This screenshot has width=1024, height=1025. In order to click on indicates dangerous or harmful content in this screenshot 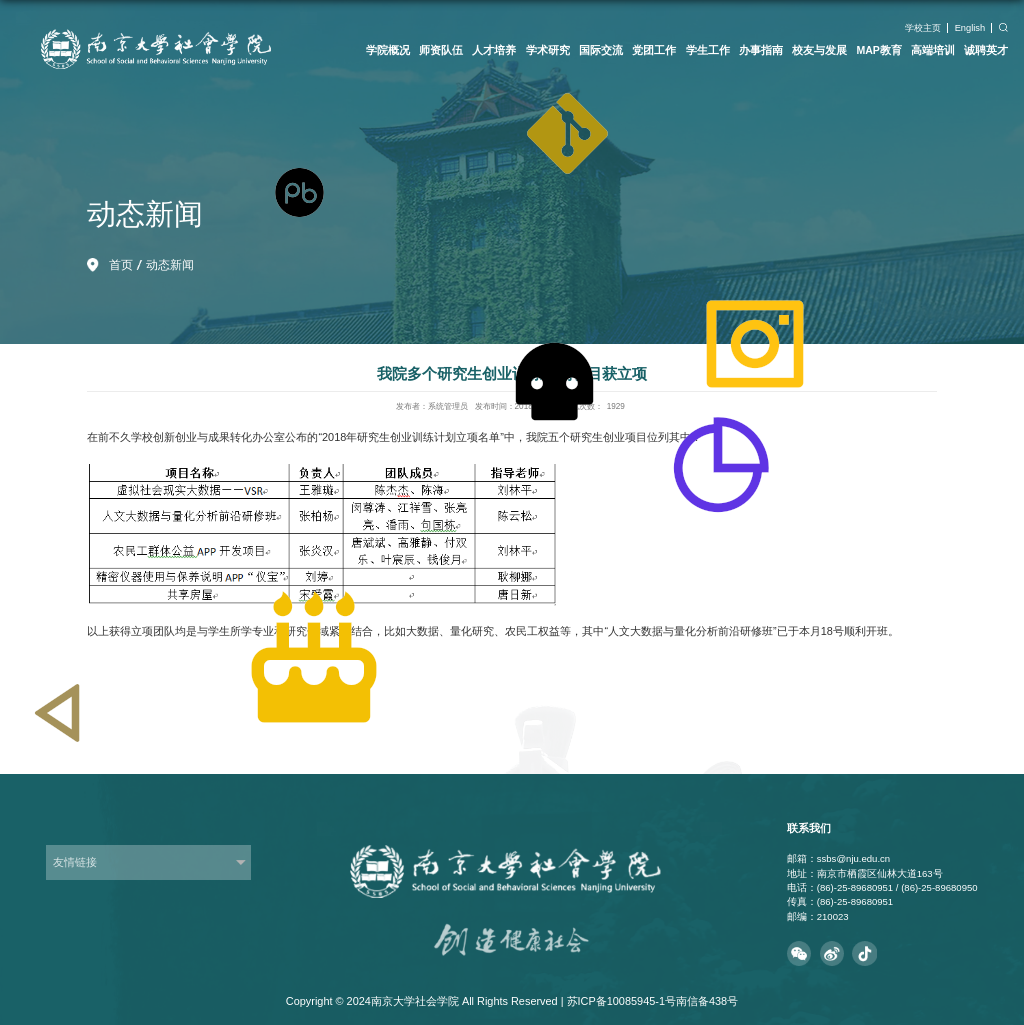, I will do `click(554, 381)`.